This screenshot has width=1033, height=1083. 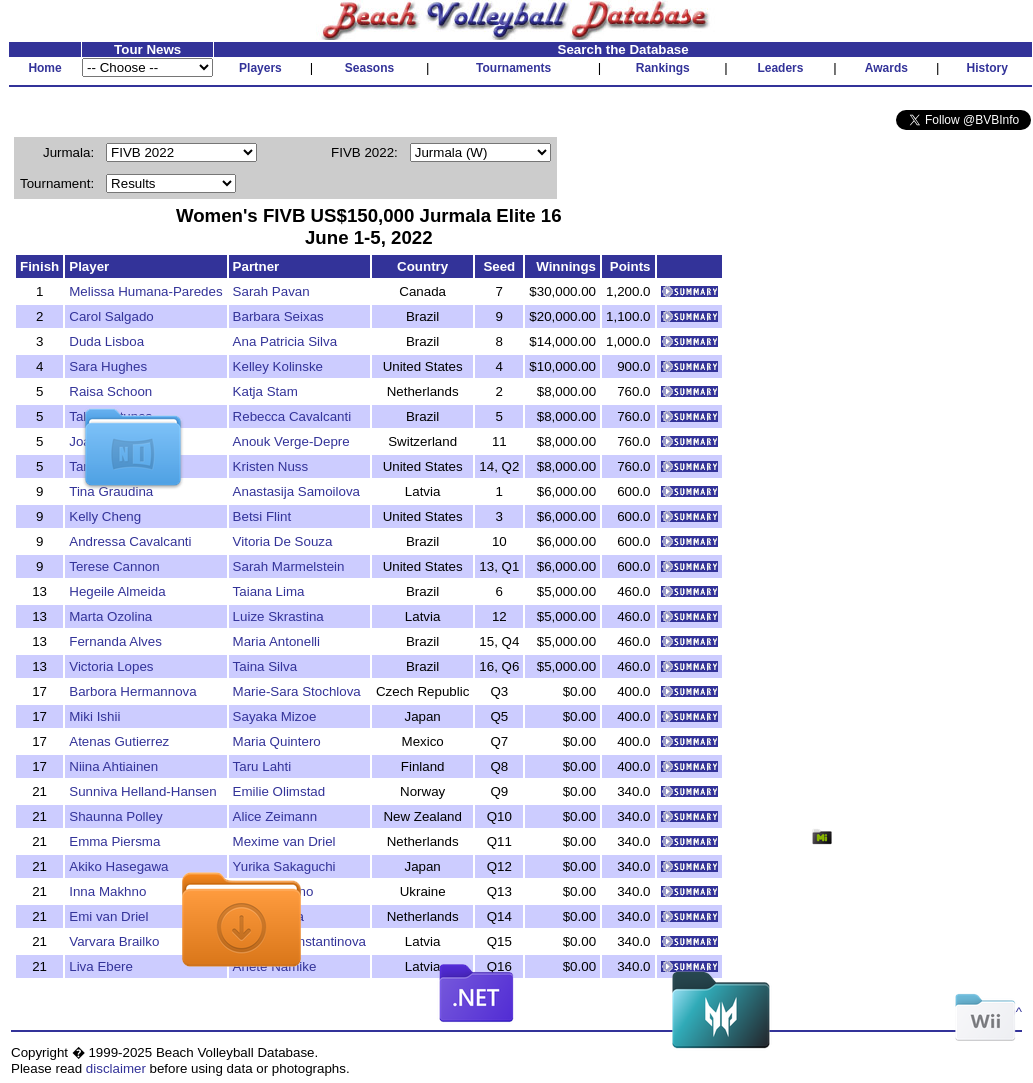 I want to click on open acer predator game files folder, so click(x=720, y=1012).